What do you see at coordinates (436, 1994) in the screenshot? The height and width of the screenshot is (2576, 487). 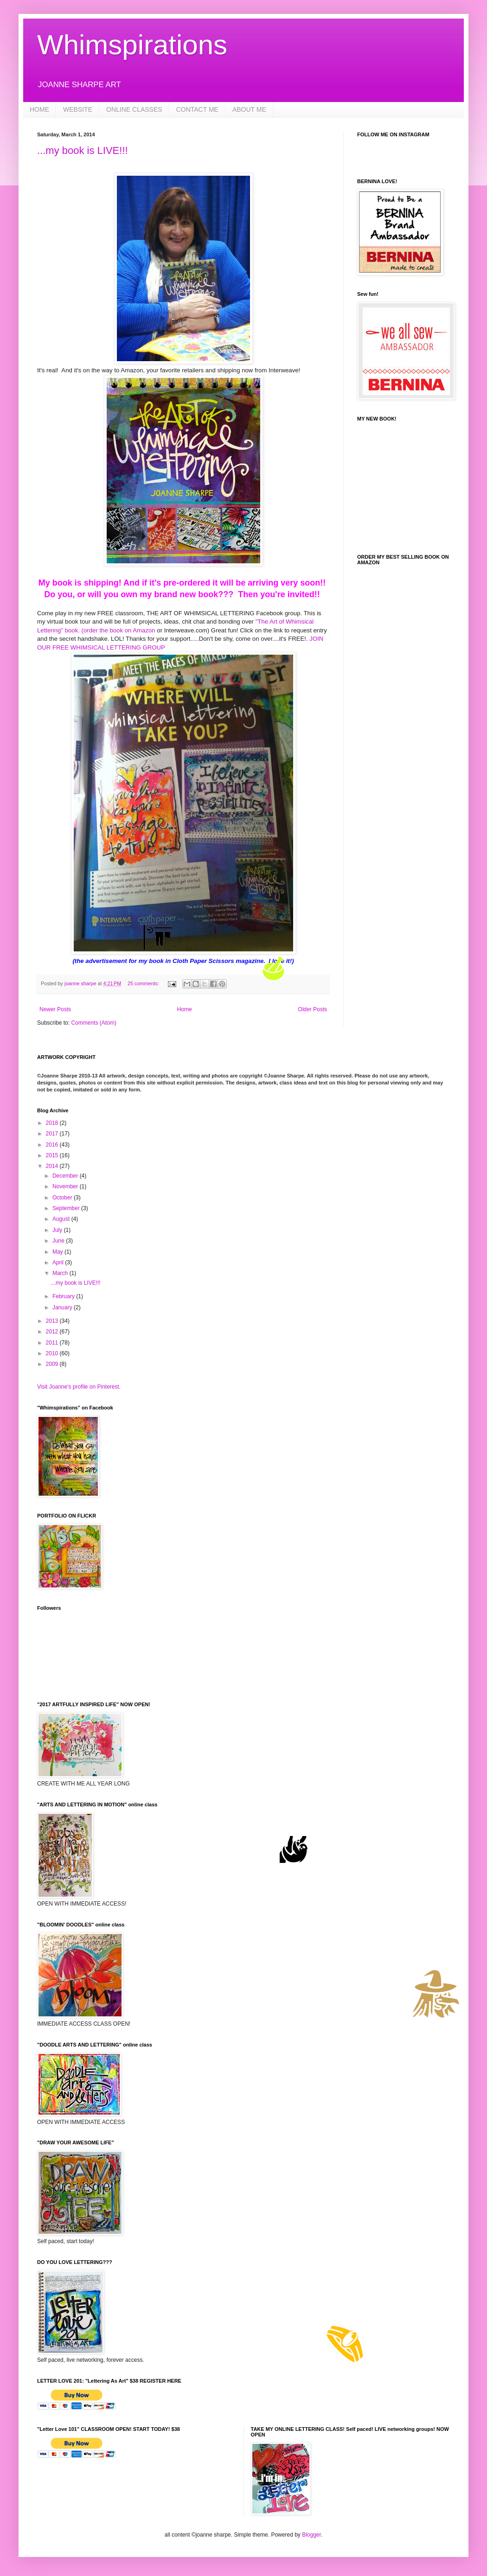 I see `access halloween or spooky themed content` at bounding box center [436, 1994].